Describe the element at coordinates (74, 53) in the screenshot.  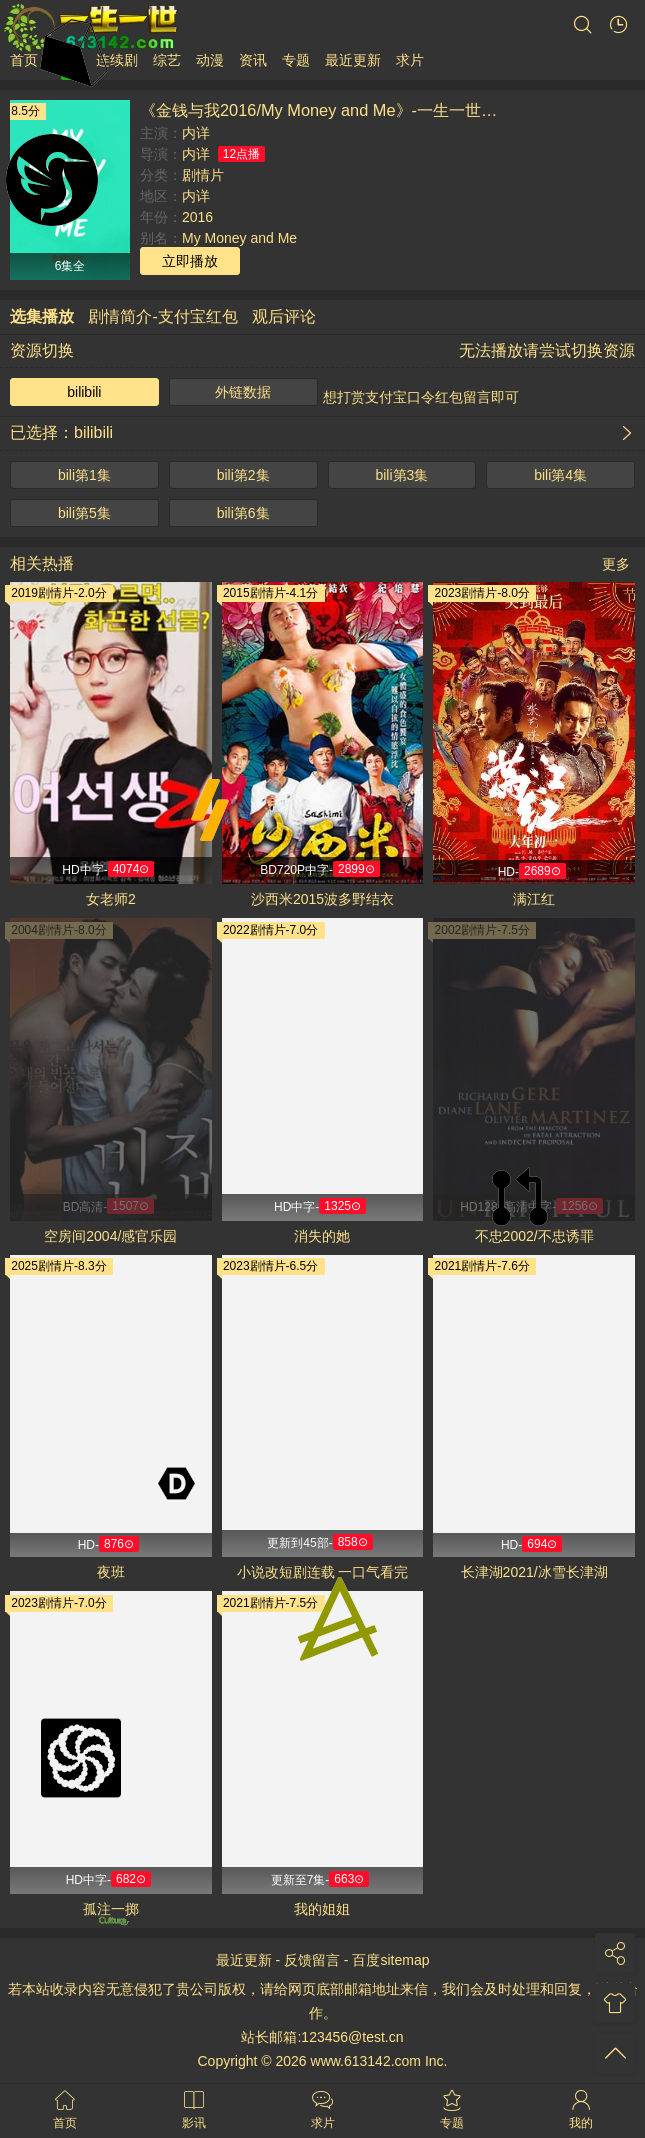
I see `gurobi optimization software logo` at that location.